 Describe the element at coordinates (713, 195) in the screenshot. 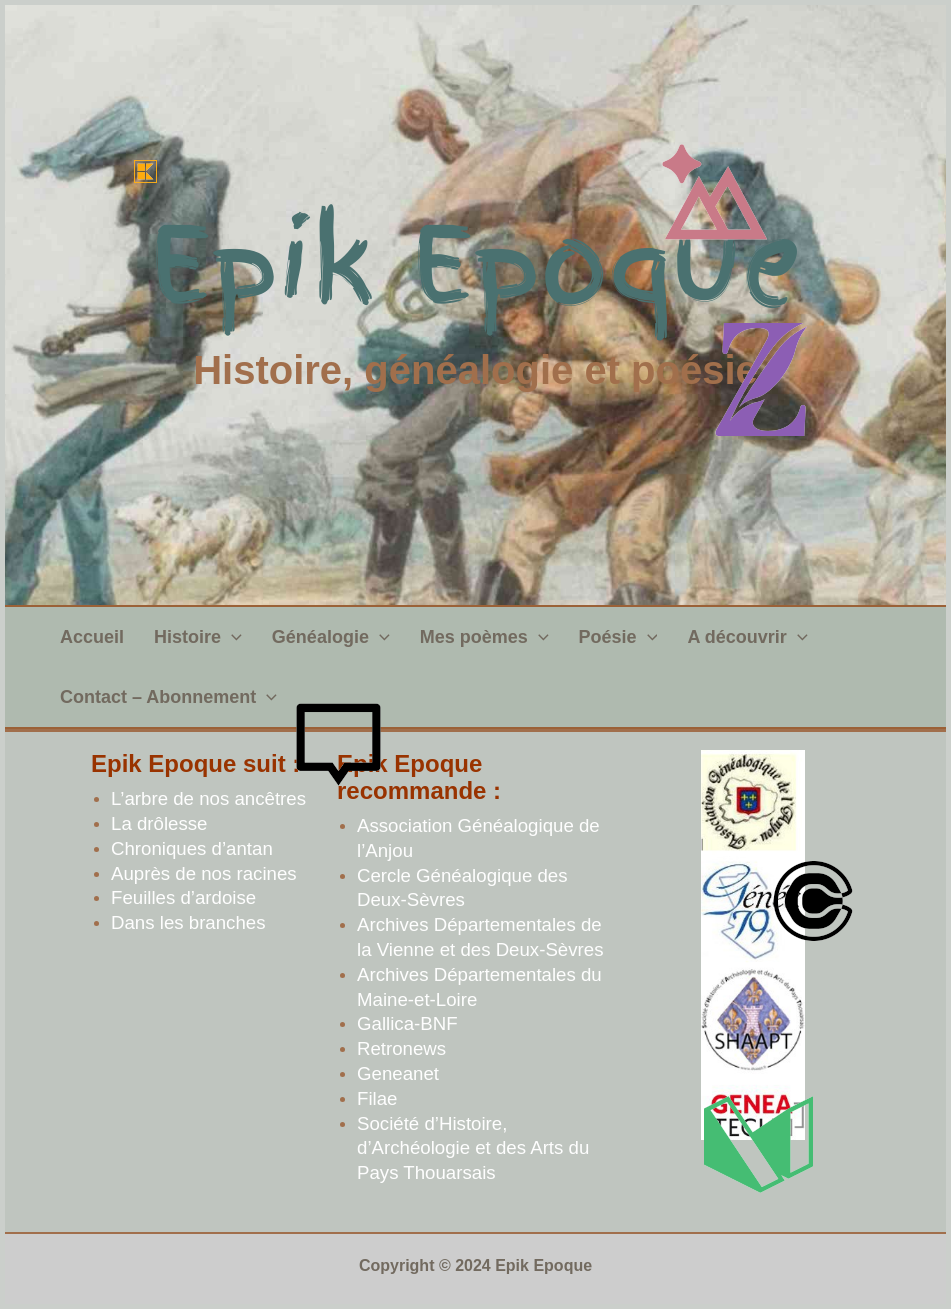

I see `generate AI-enhanced landscape images` at that location.